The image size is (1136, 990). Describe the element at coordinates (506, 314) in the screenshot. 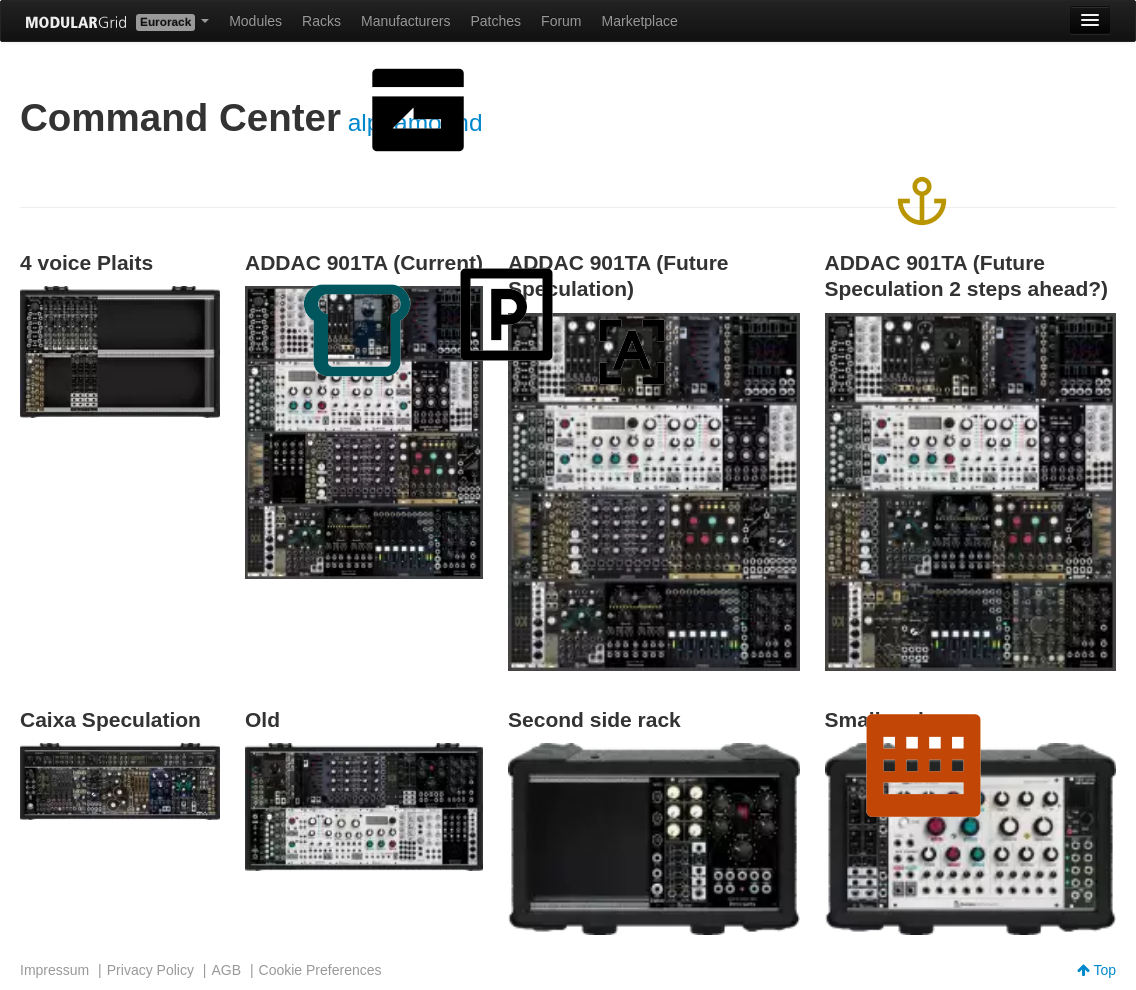

I see `find nearby parking locations` at that location.